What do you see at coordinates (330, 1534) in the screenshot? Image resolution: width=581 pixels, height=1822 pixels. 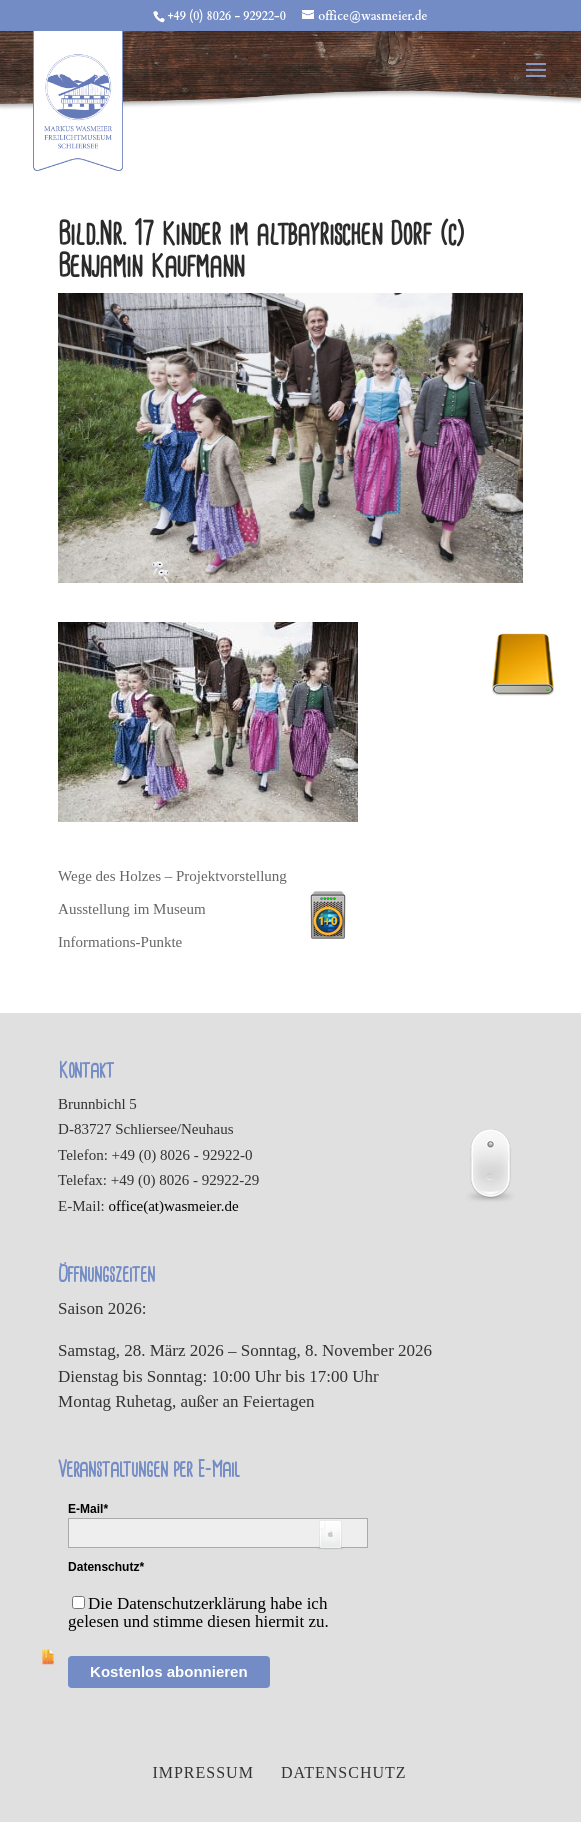 I see `access AirPort Express network settings` at bounding box center [330, 1534].